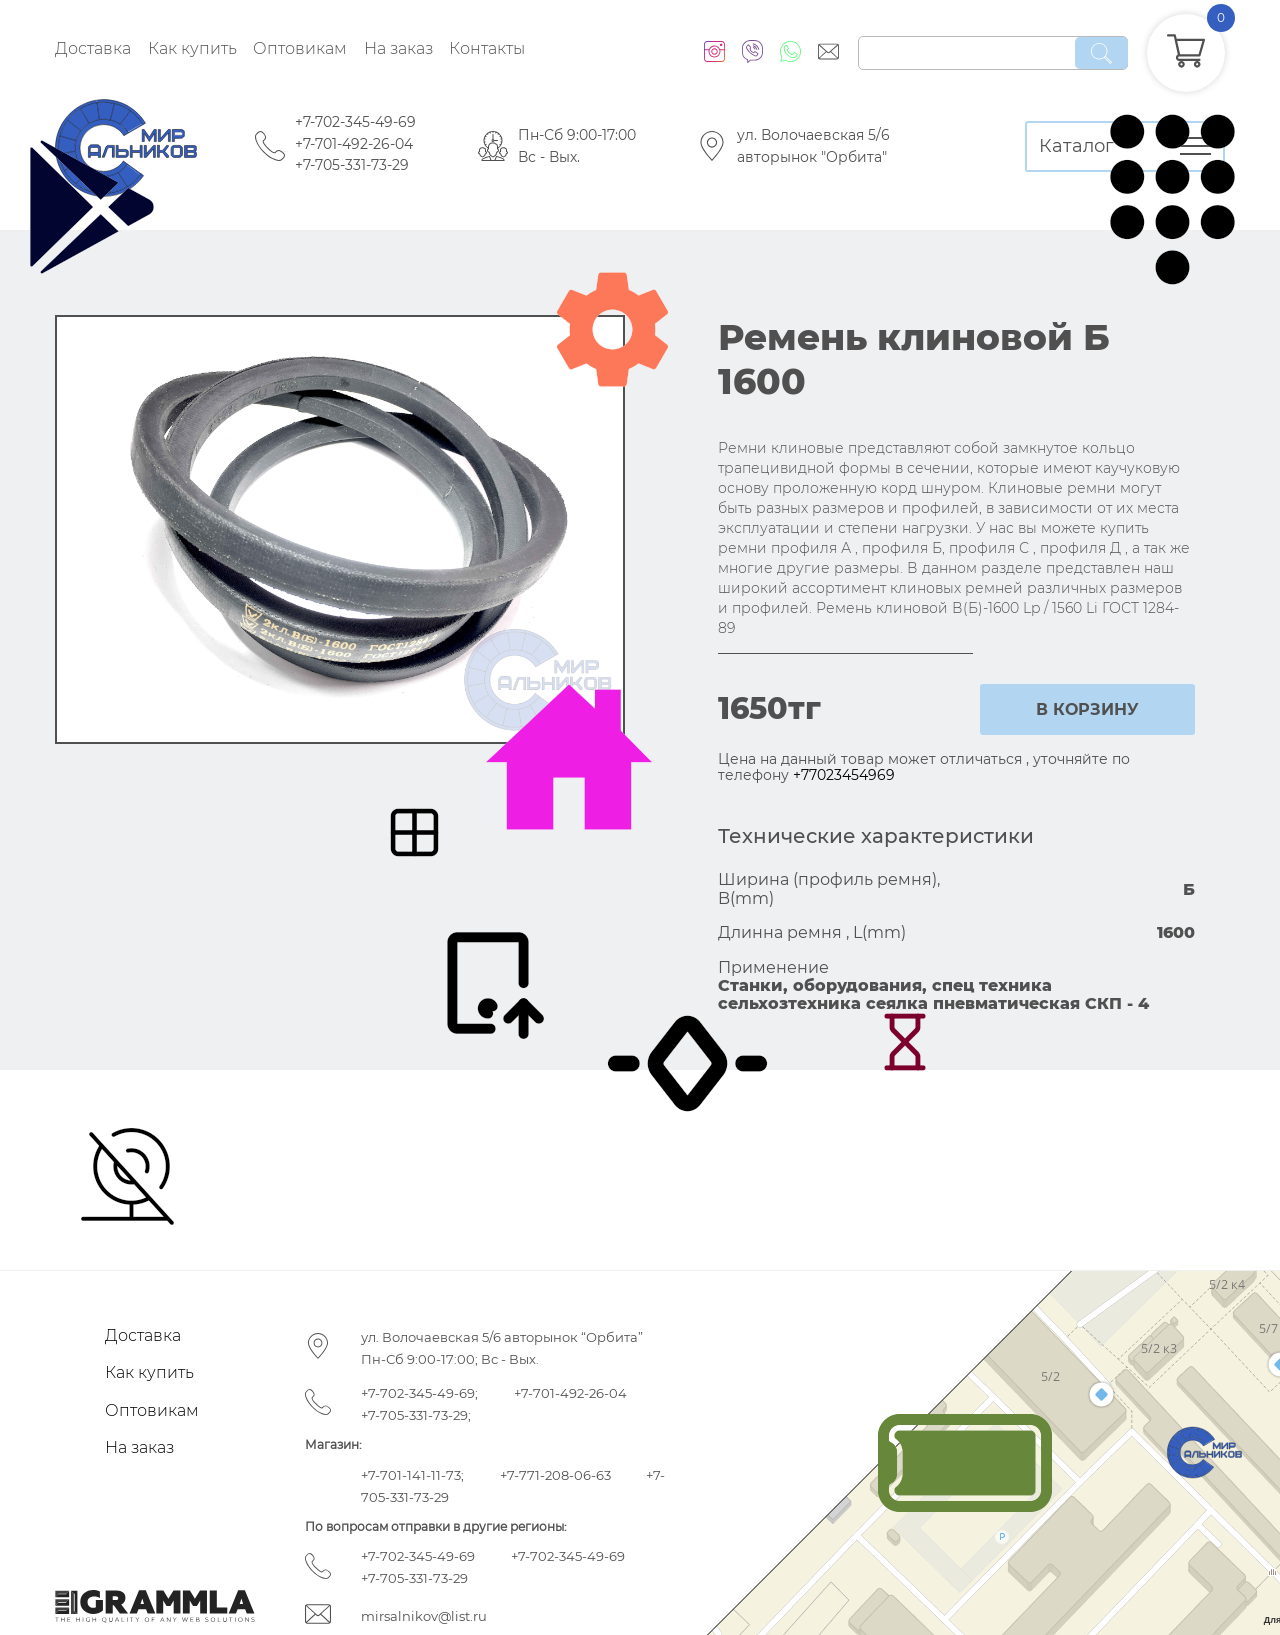 This screenshot has width=1280, height=1635. Describe the element at coordinates (905, 1042) in the screenshot. I see `indicates loading or processing in progress` at that location.